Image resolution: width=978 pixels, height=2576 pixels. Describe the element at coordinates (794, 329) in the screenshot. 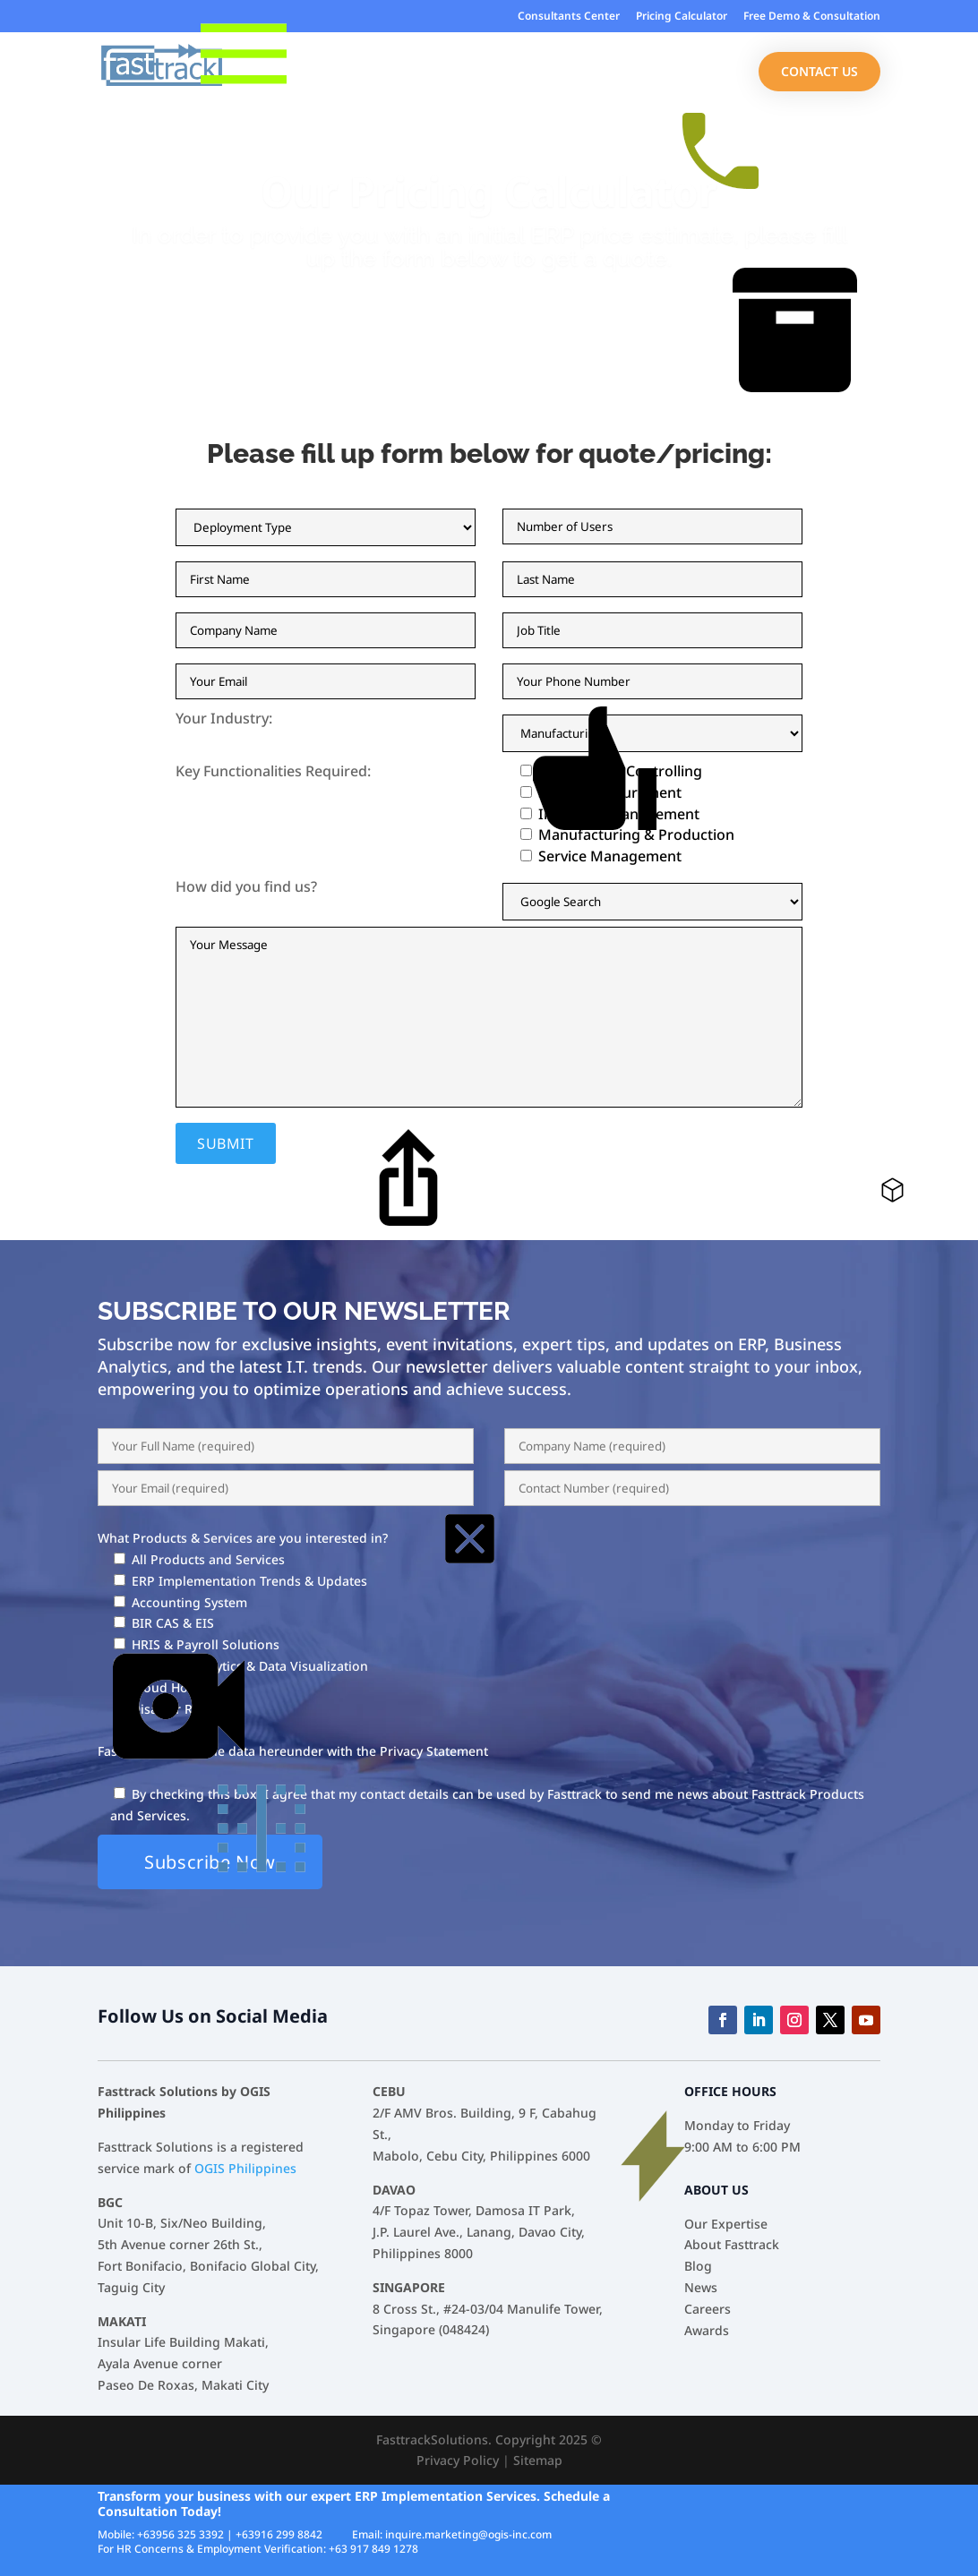

I see `access storage or archived files` at that location.